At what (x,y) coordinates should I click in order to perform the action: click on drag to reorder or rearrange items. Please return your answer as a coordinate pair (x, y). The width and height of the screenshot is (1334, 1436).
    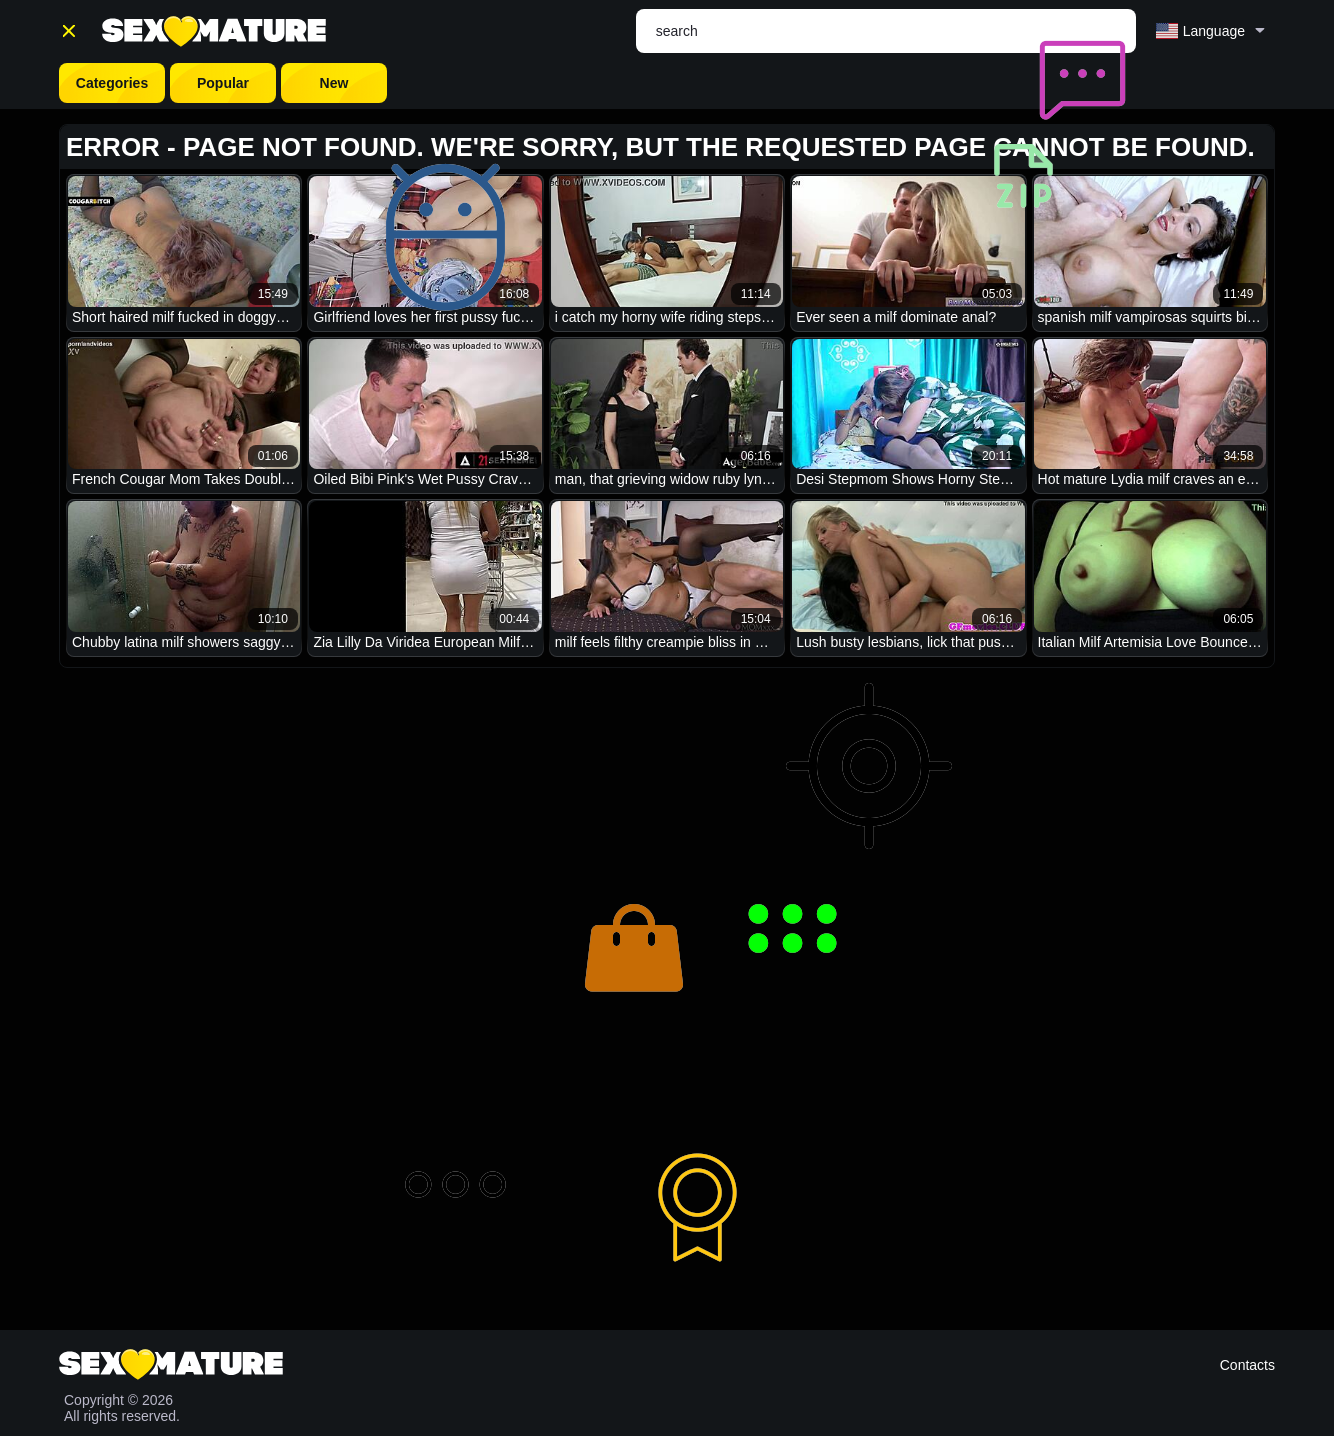
    Looking at the image, I should click on (792, 928).